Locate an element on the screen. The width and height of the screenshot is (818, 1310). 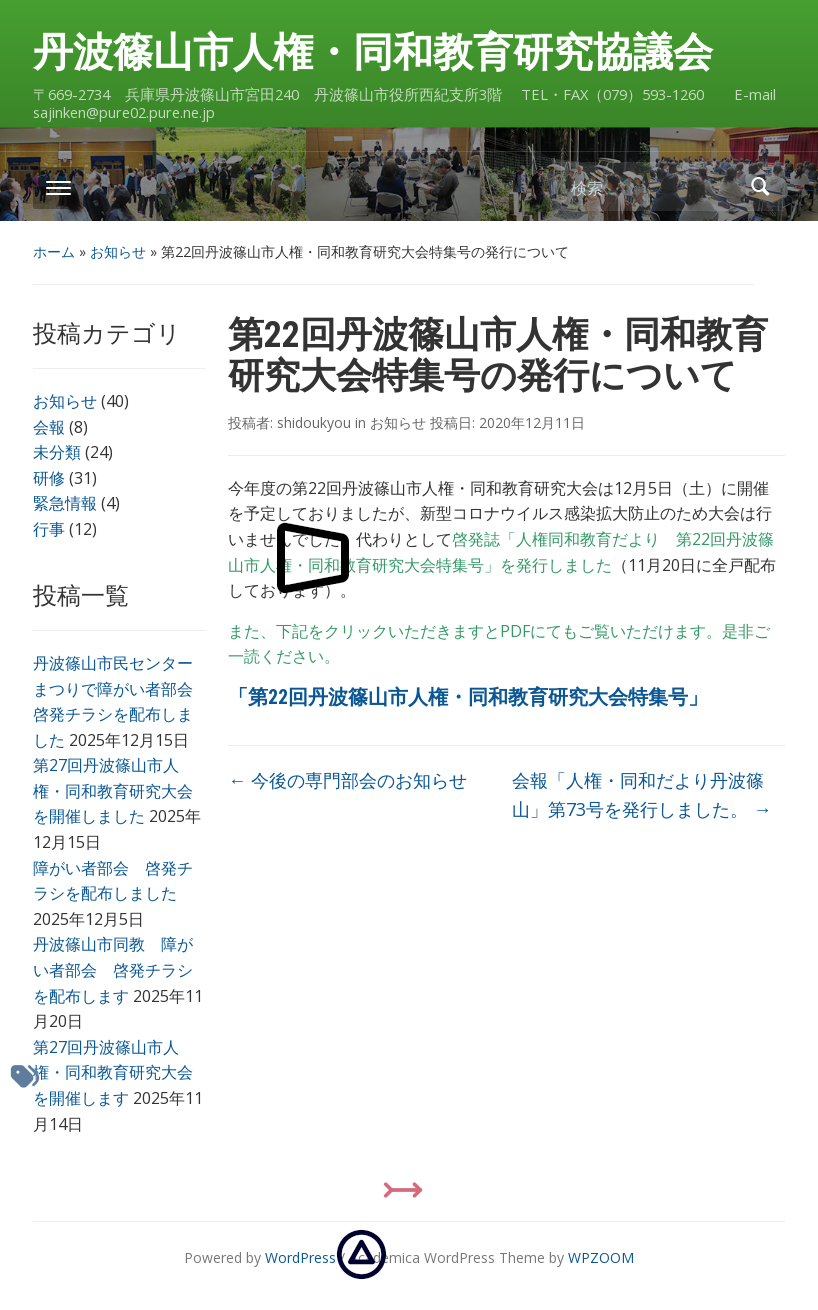
playstation triangle button symbol is located at coordinates (361, 1254).